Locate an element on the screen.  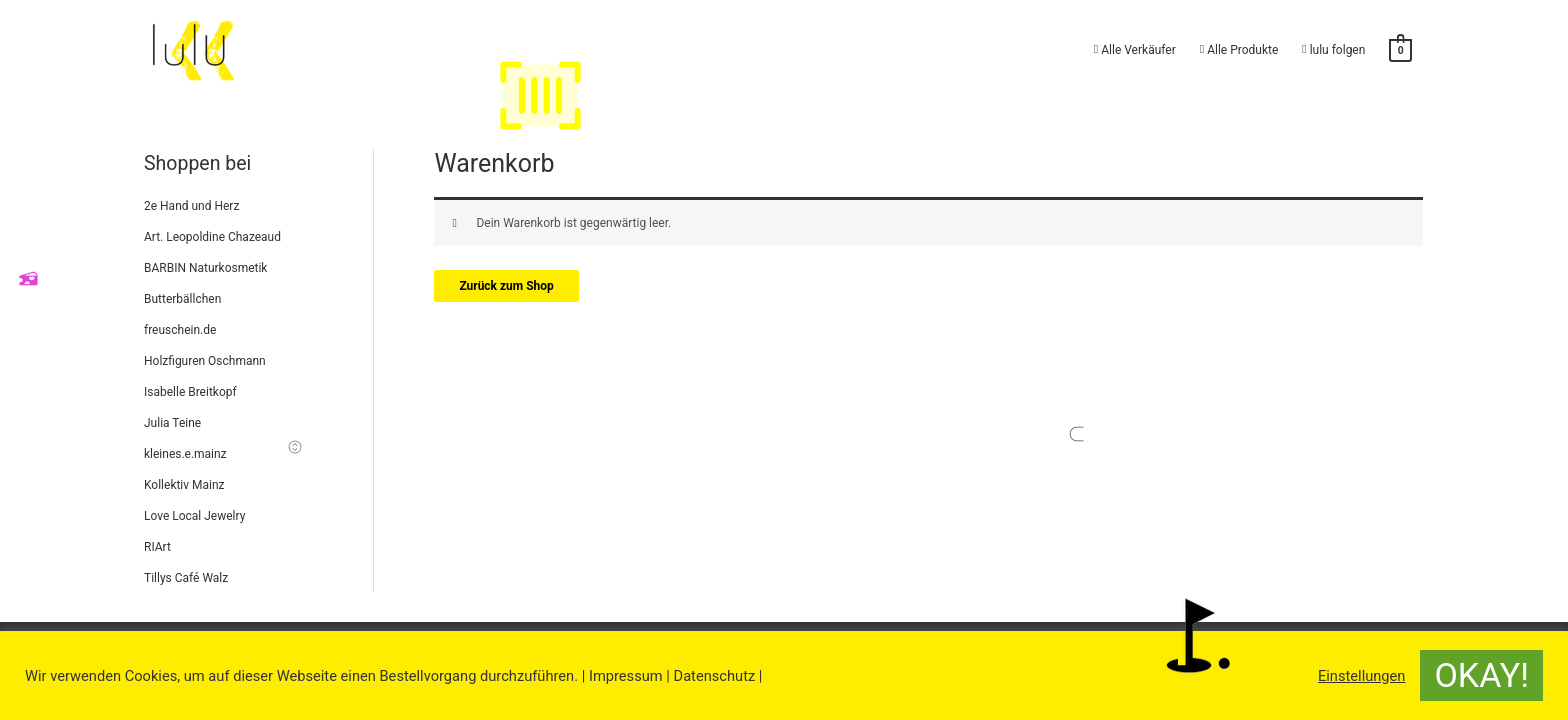
indicates dairy or cheese-related content is located at coordinates (28, 279).